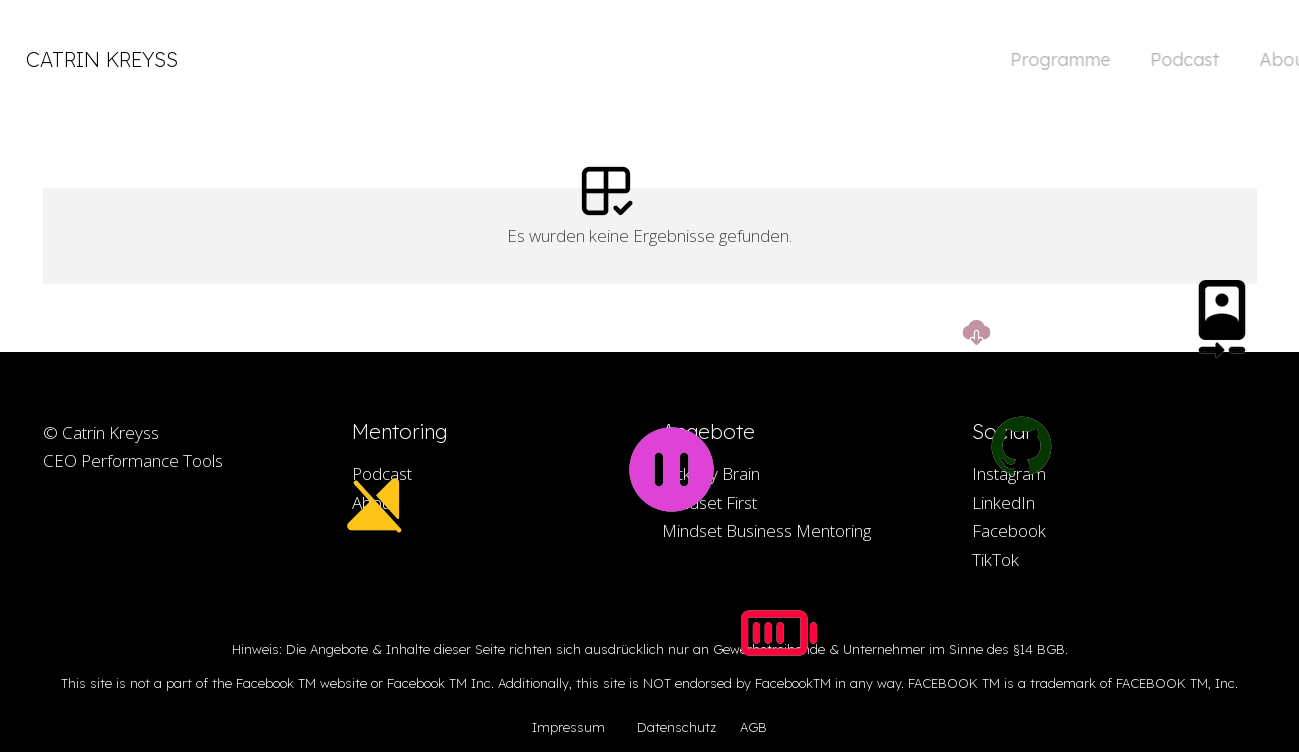  Describe the element at coordinates (377, 506) in the screenshot. I see `no cellular signal available` at that location.